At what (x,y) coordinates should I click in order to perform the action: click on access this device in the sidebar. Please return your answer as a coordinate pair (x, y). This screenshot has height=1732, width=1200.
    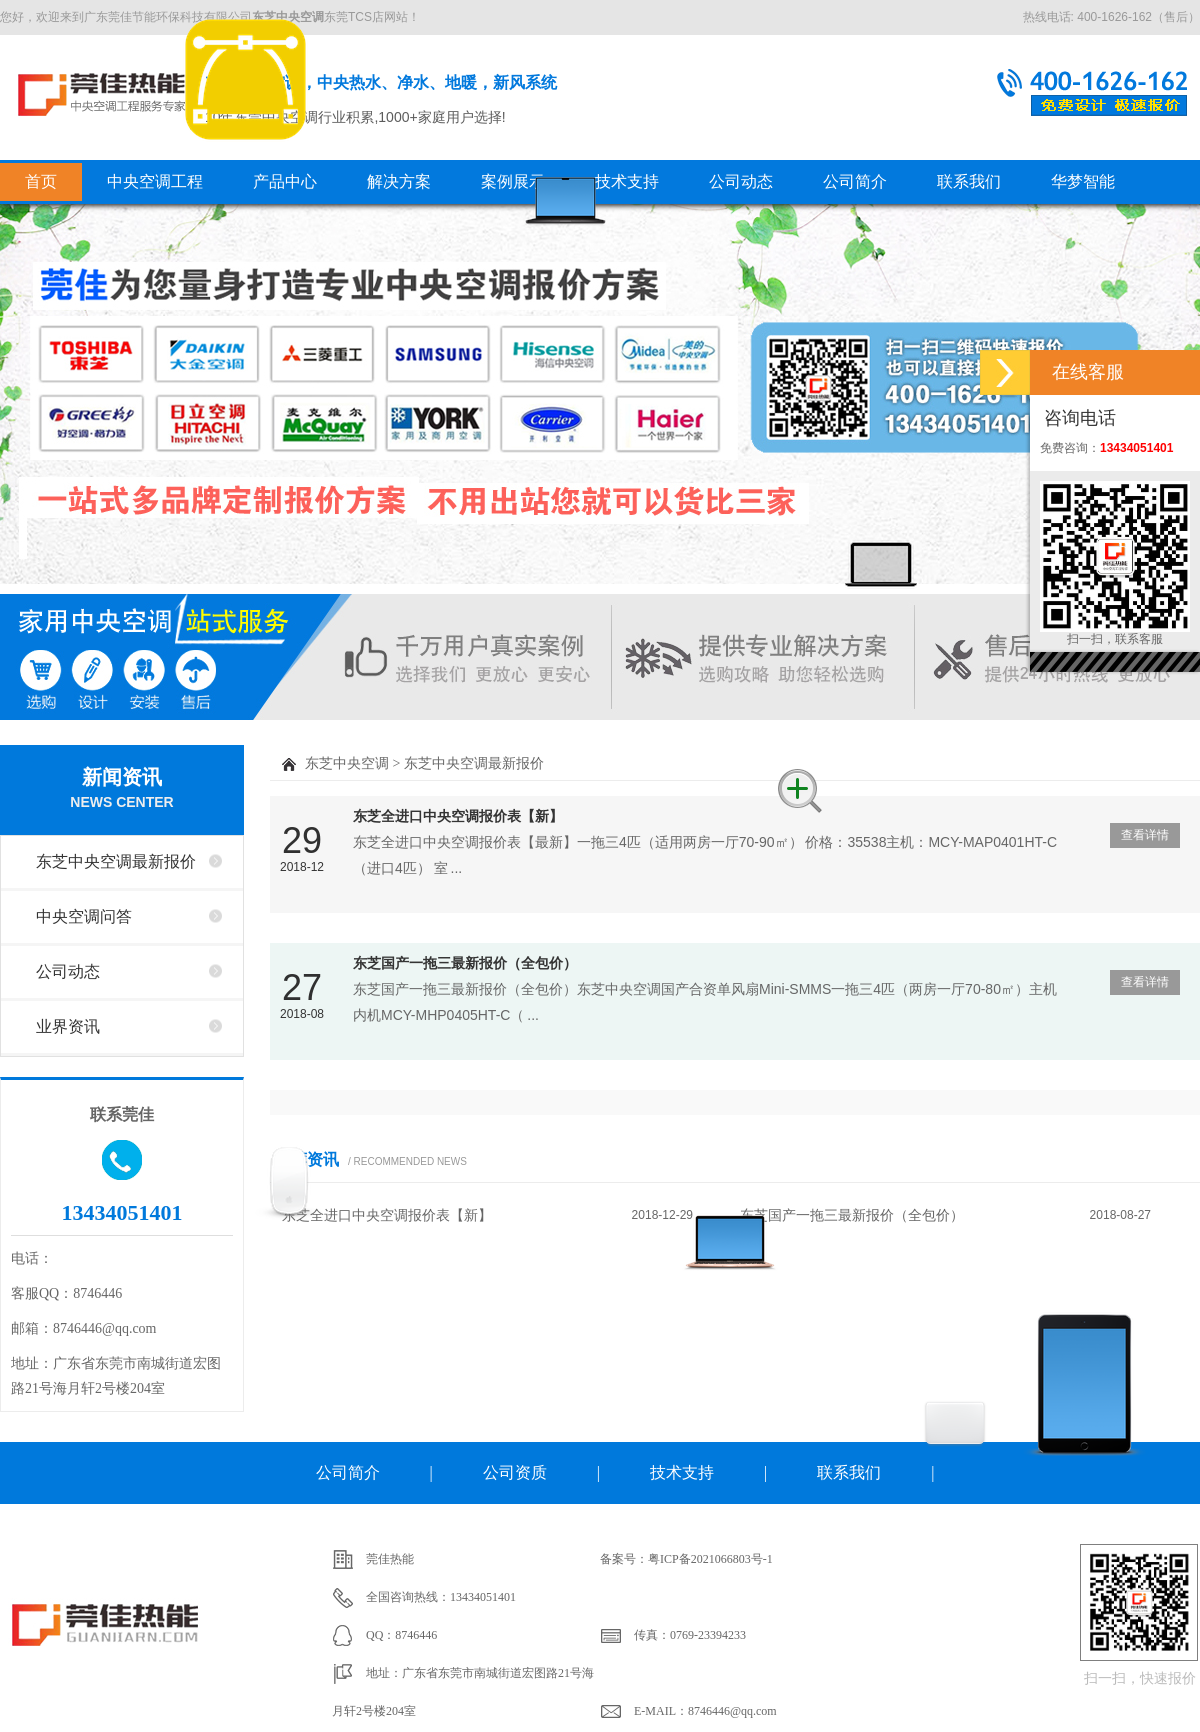
    Looking at the image, I should click on (881, 564).